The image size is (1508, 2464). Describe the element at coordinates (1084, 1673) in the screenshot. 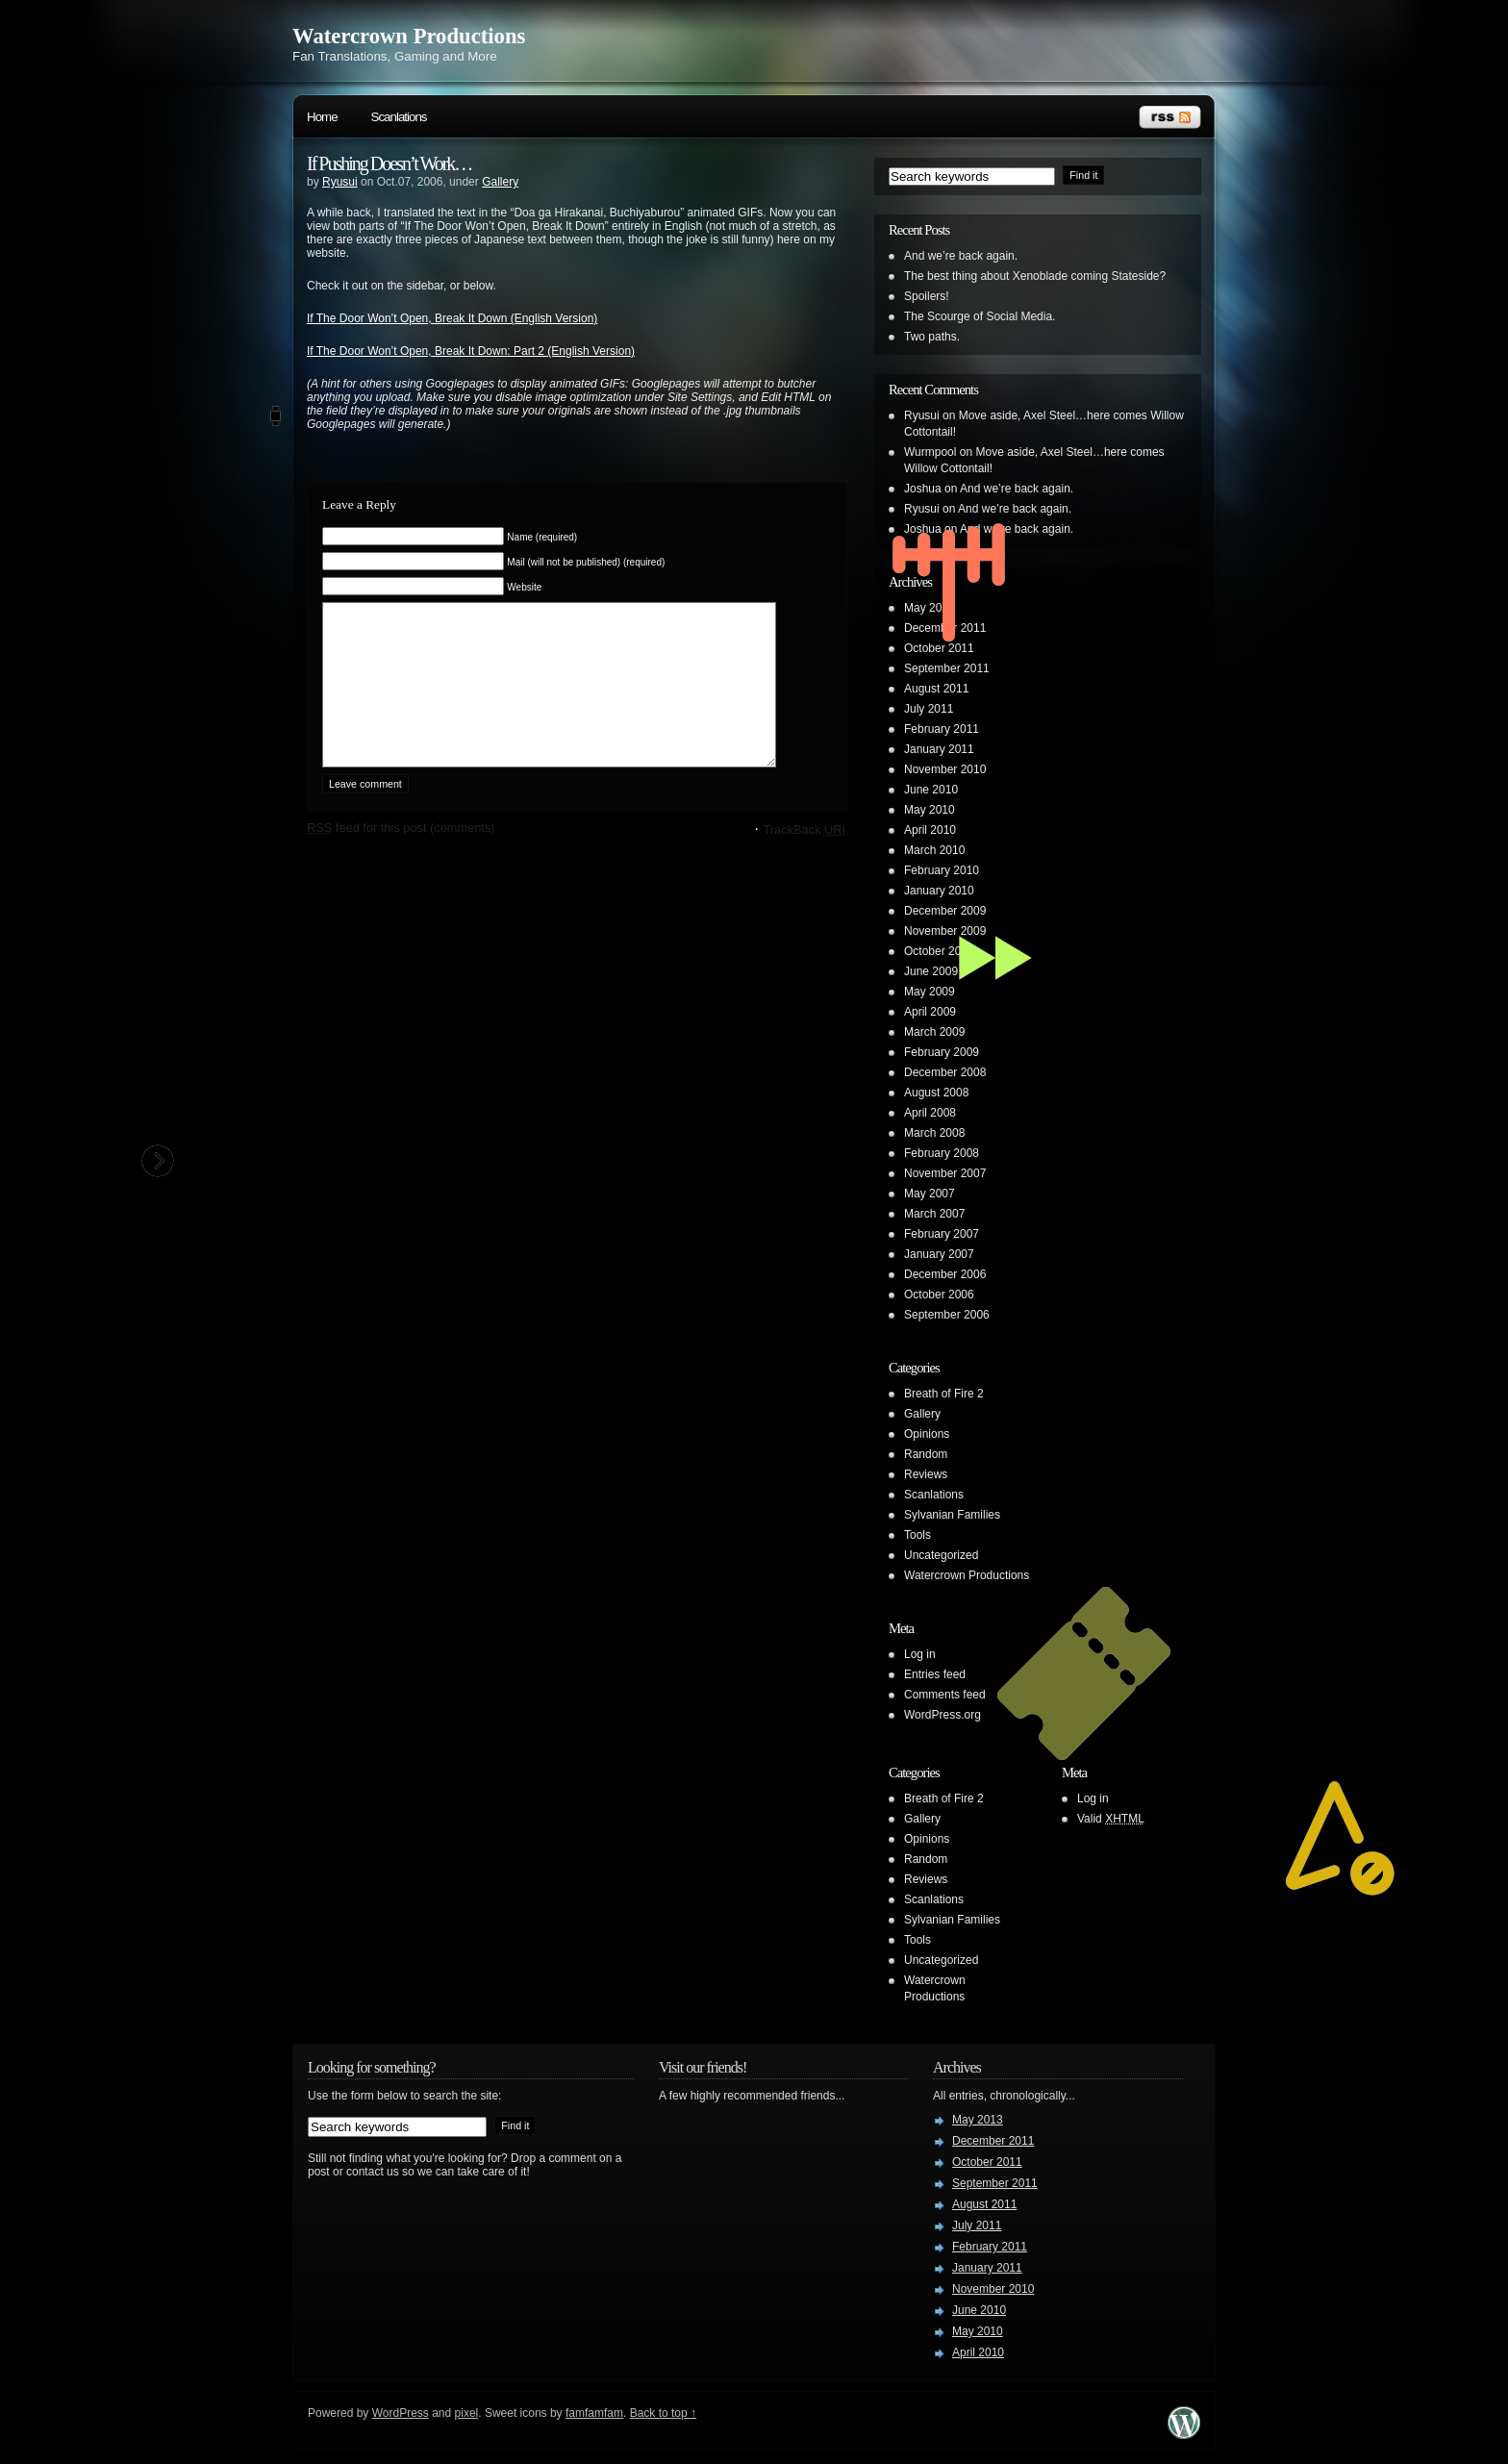

I see `view your tickets or passes` at that location.